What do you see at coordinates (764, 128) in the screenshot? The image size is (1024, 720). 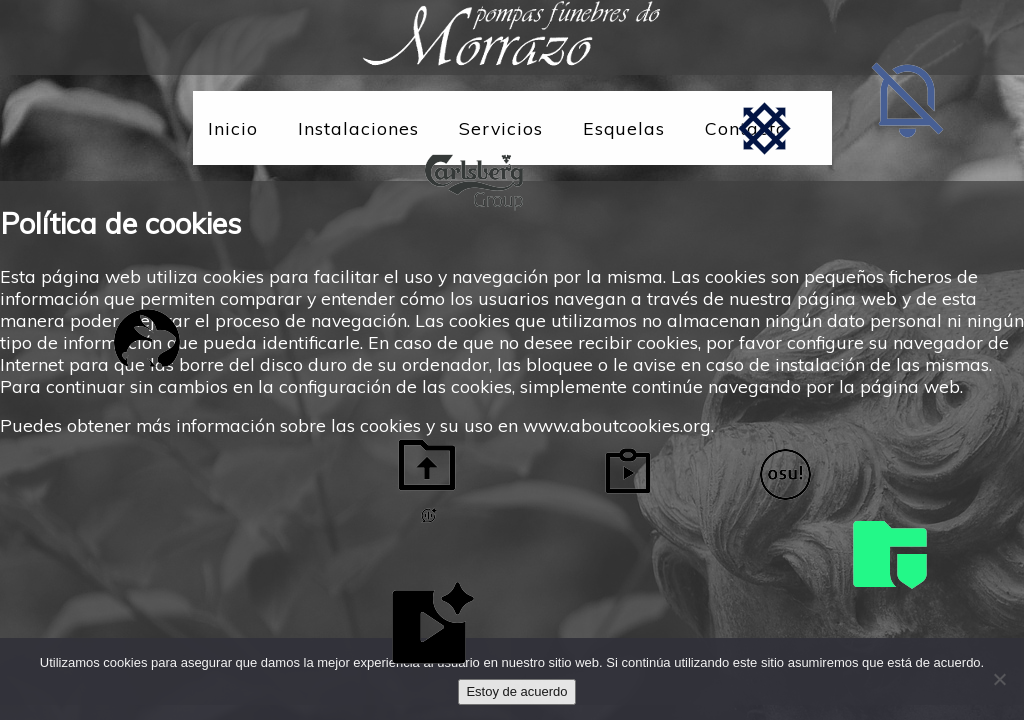 I see `centos linux operating system logo` at bounding box center [764, 128].